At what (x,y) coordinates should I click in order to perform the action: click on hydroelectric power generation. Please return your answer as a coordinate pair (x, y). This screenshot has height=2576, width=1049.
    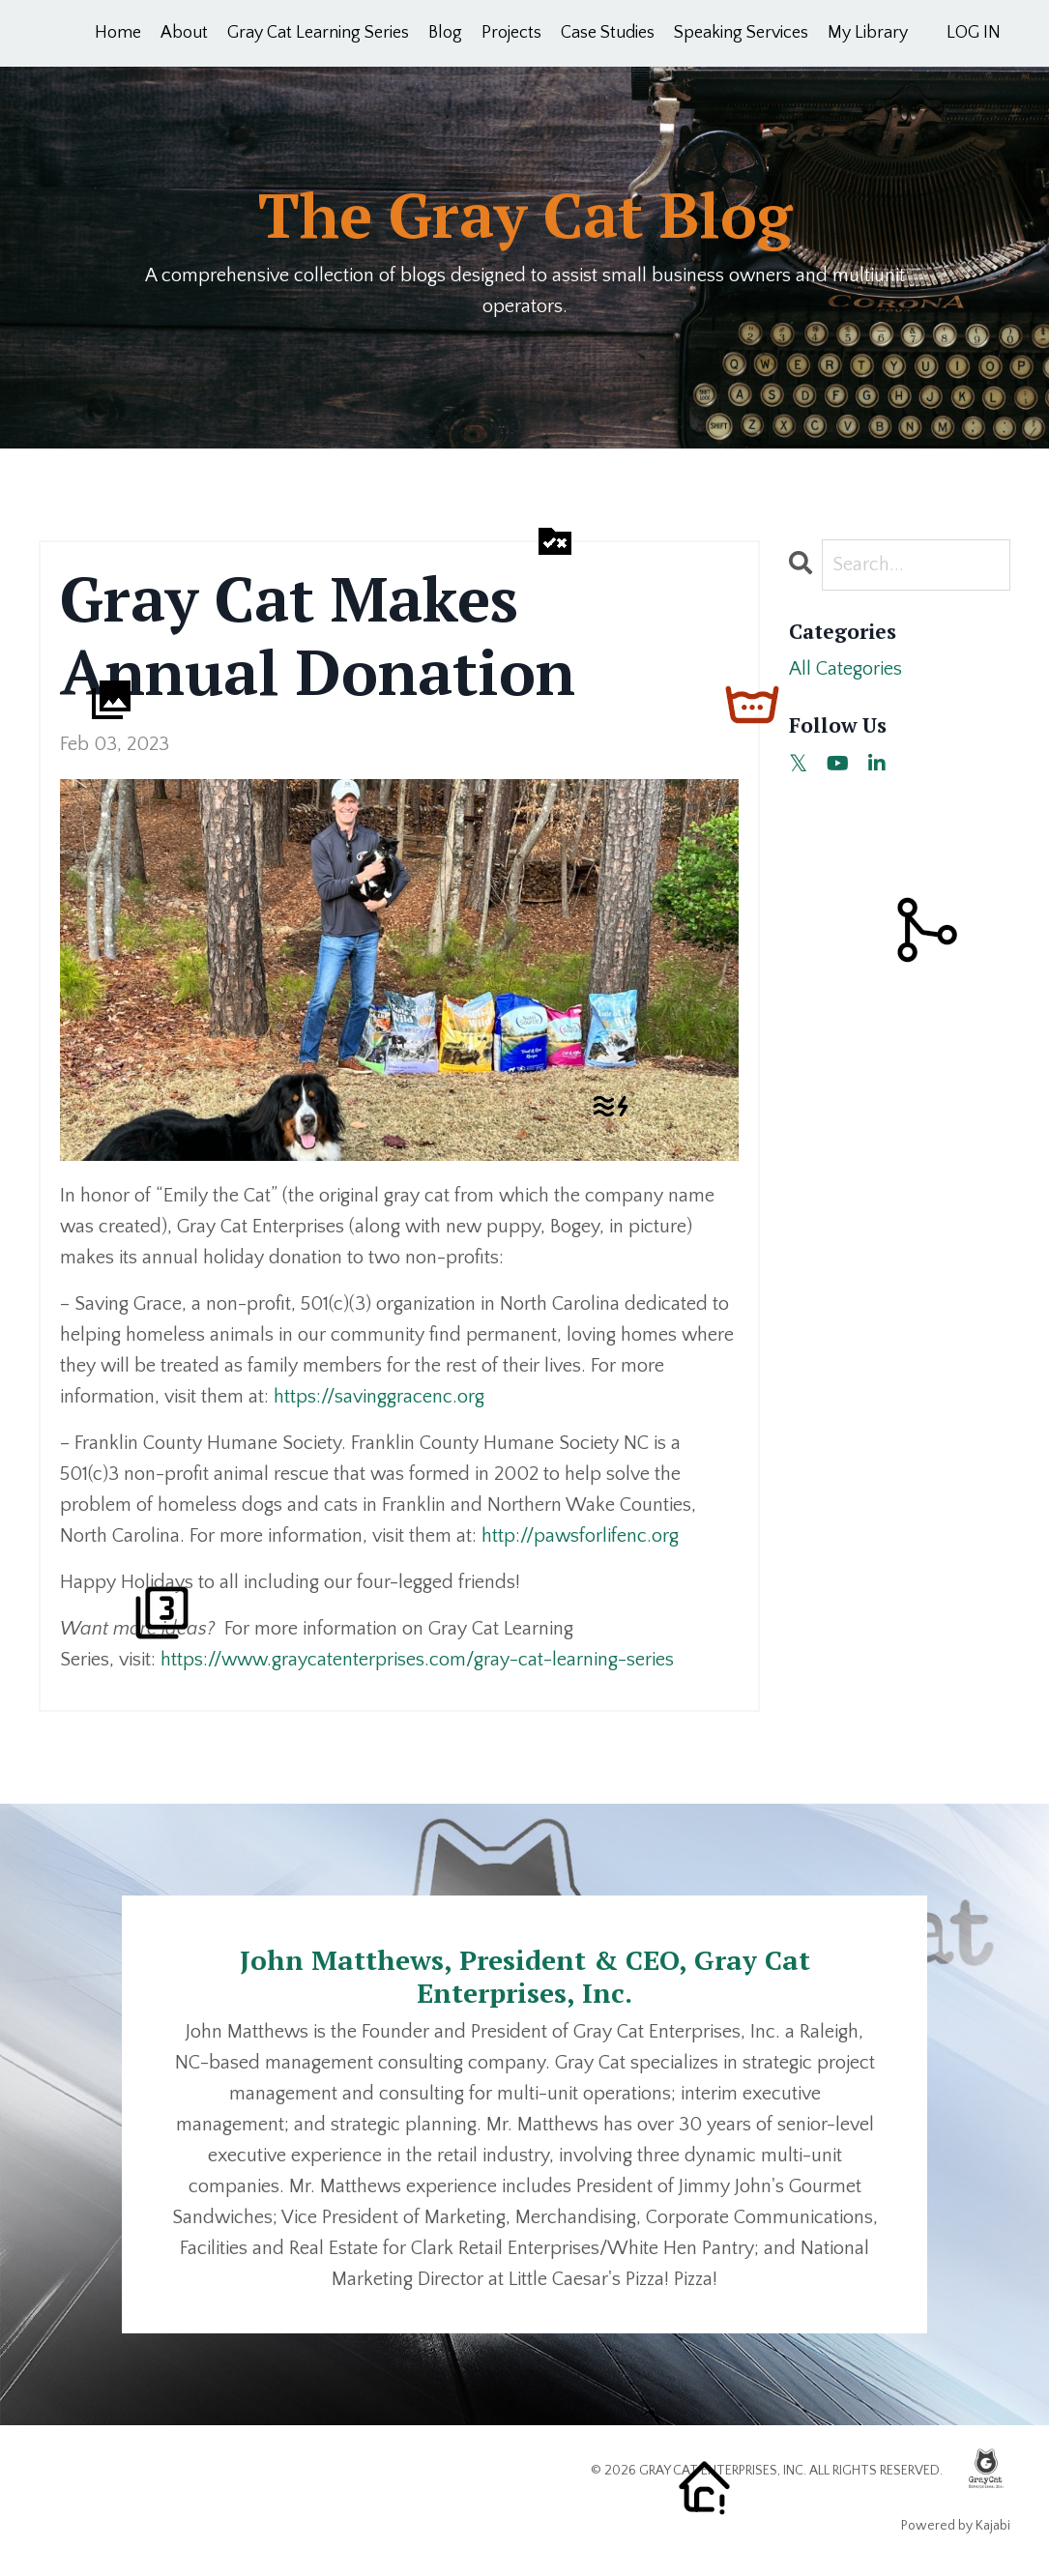
    Looking at the image, I should click on (610, 1106).